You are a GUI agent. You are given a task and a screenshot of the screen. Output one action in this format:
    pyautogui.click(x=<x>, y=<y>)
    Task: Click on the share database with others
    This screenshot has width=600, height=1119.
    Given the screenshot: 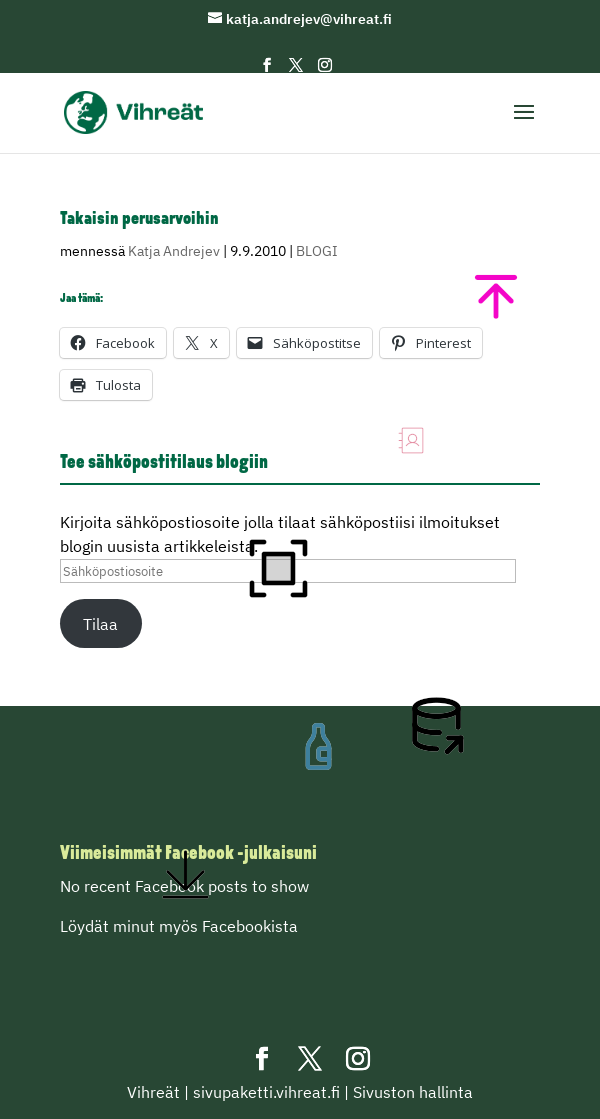 What is the action you would take?
    pyautogui.click(x=436, y=724)
    